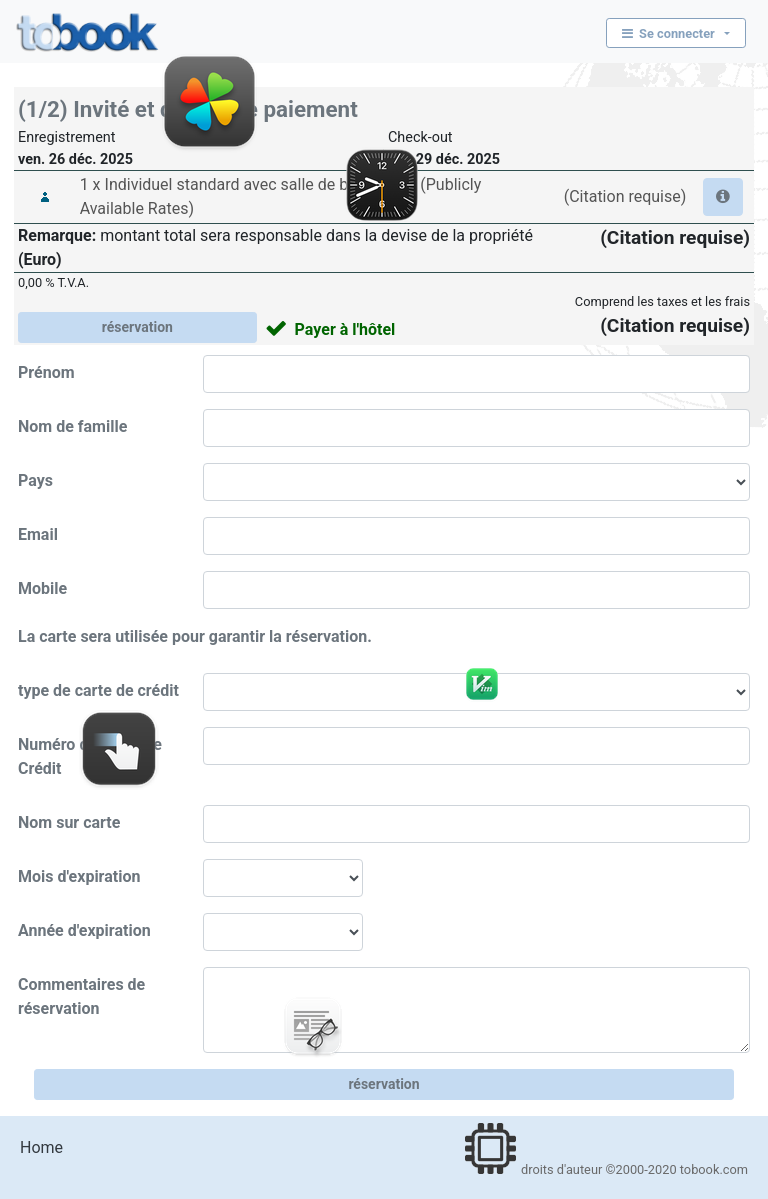  Describe the element at coordinates (119, 750) in the screenshot. I see `open trackpad or touch gesture settings` at that location.